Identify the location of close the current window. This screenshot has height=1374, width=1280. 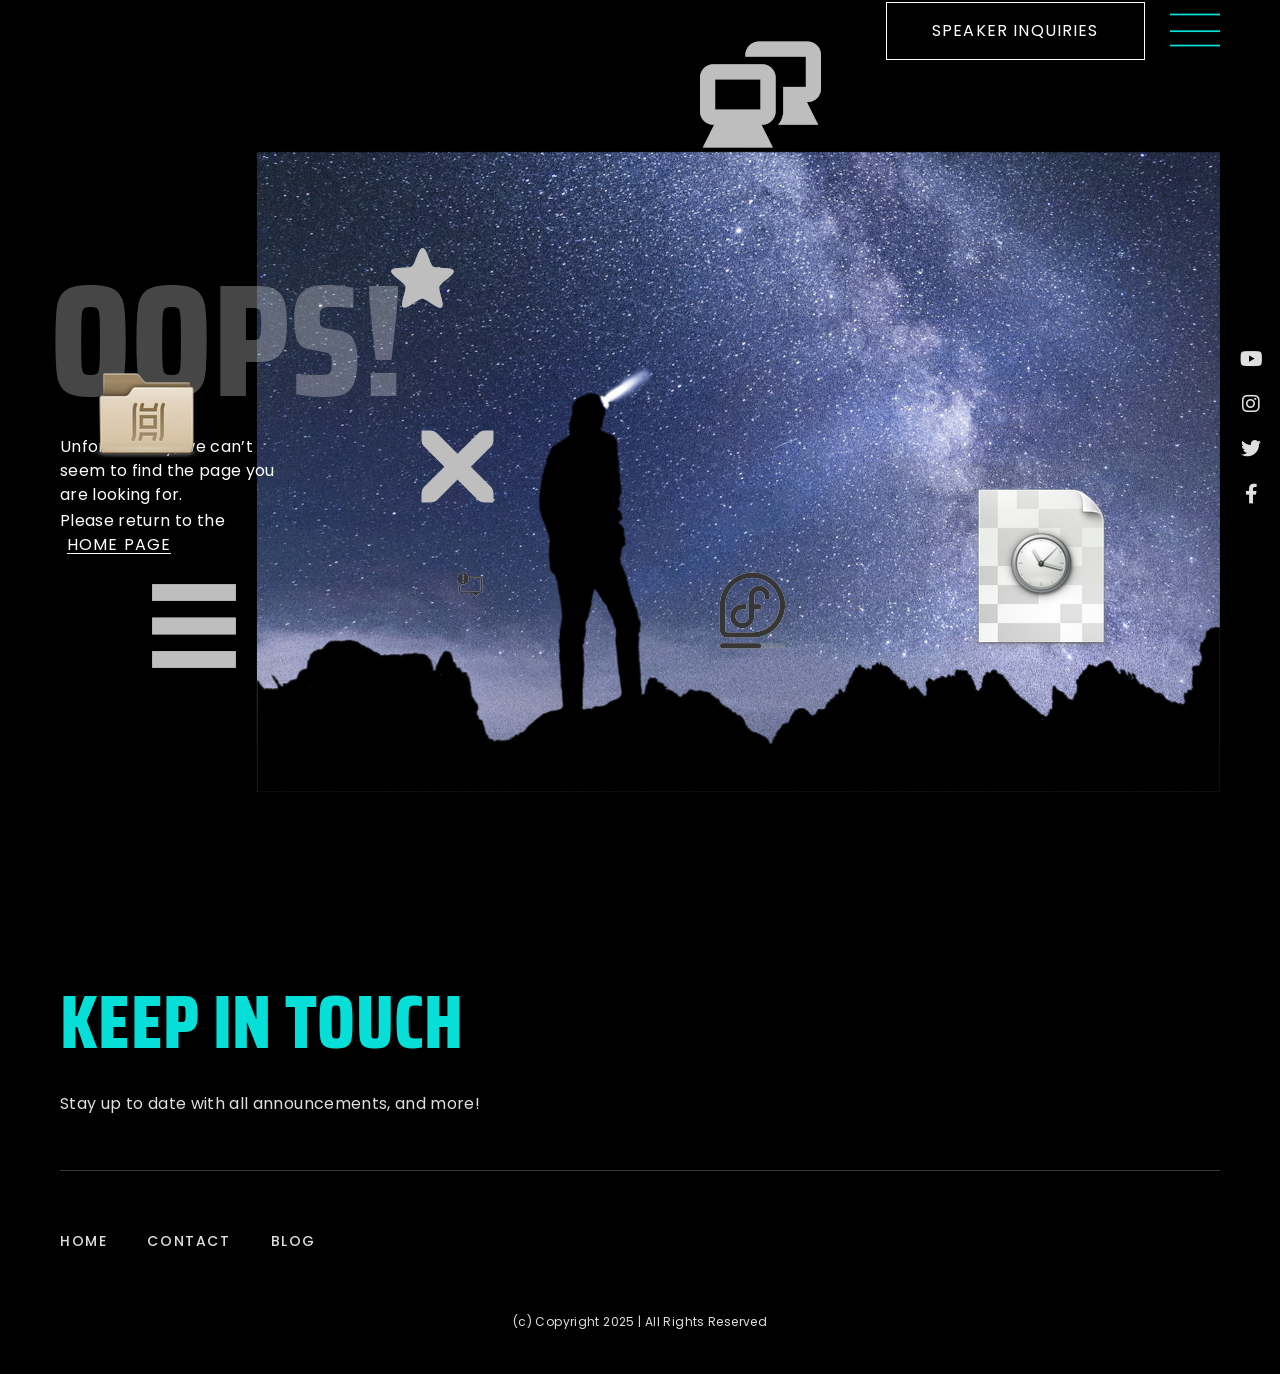
(457, 466).